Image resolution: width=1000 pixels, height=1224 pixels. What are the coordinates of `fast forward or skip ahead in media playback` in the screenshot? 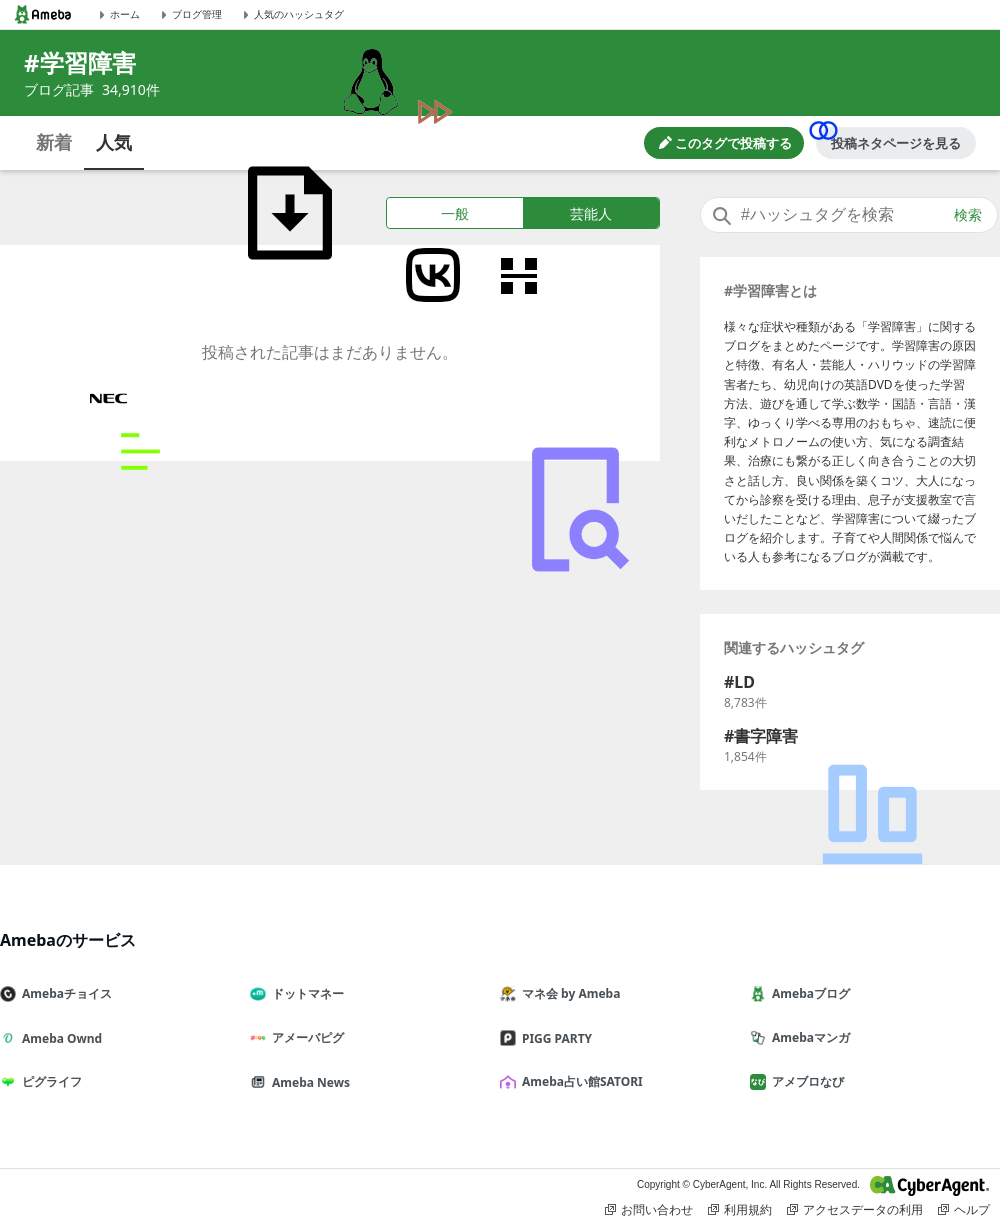 It's located at (434, 112).